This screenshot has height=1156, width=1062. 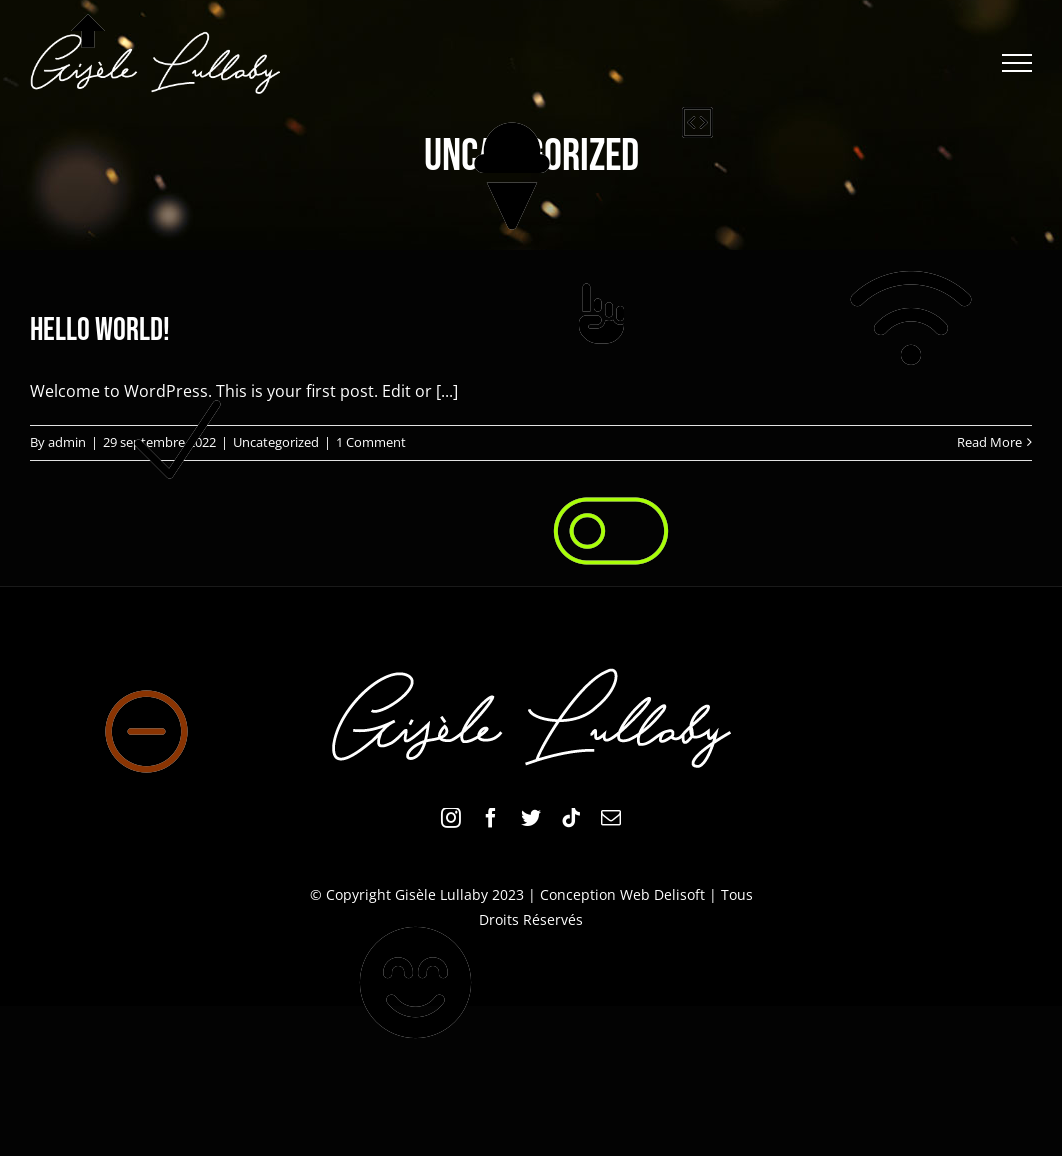 I want to click on add a positive reaction or emoji, so click(x=415, y=982).